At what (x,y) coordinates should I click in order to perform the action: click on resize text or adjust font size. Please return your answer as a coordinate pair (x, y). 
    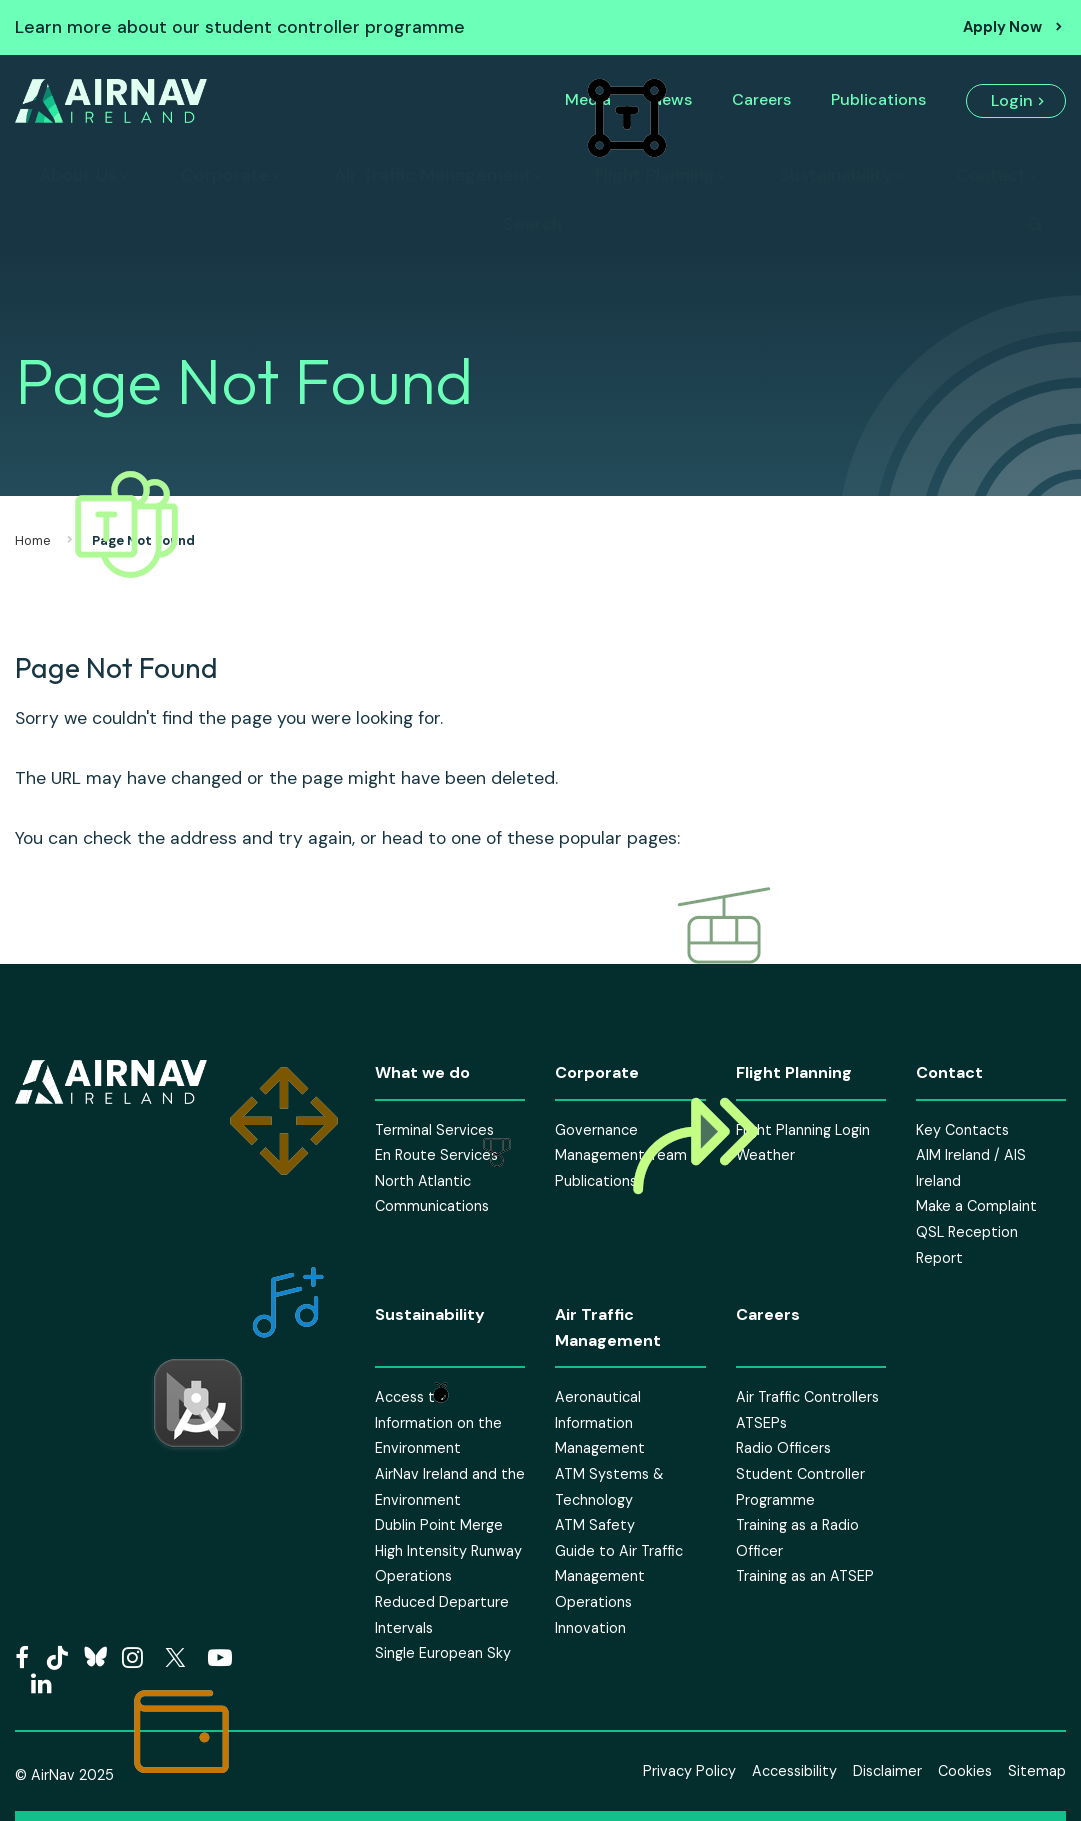
    Looking at the image, I should click on (627, 118).